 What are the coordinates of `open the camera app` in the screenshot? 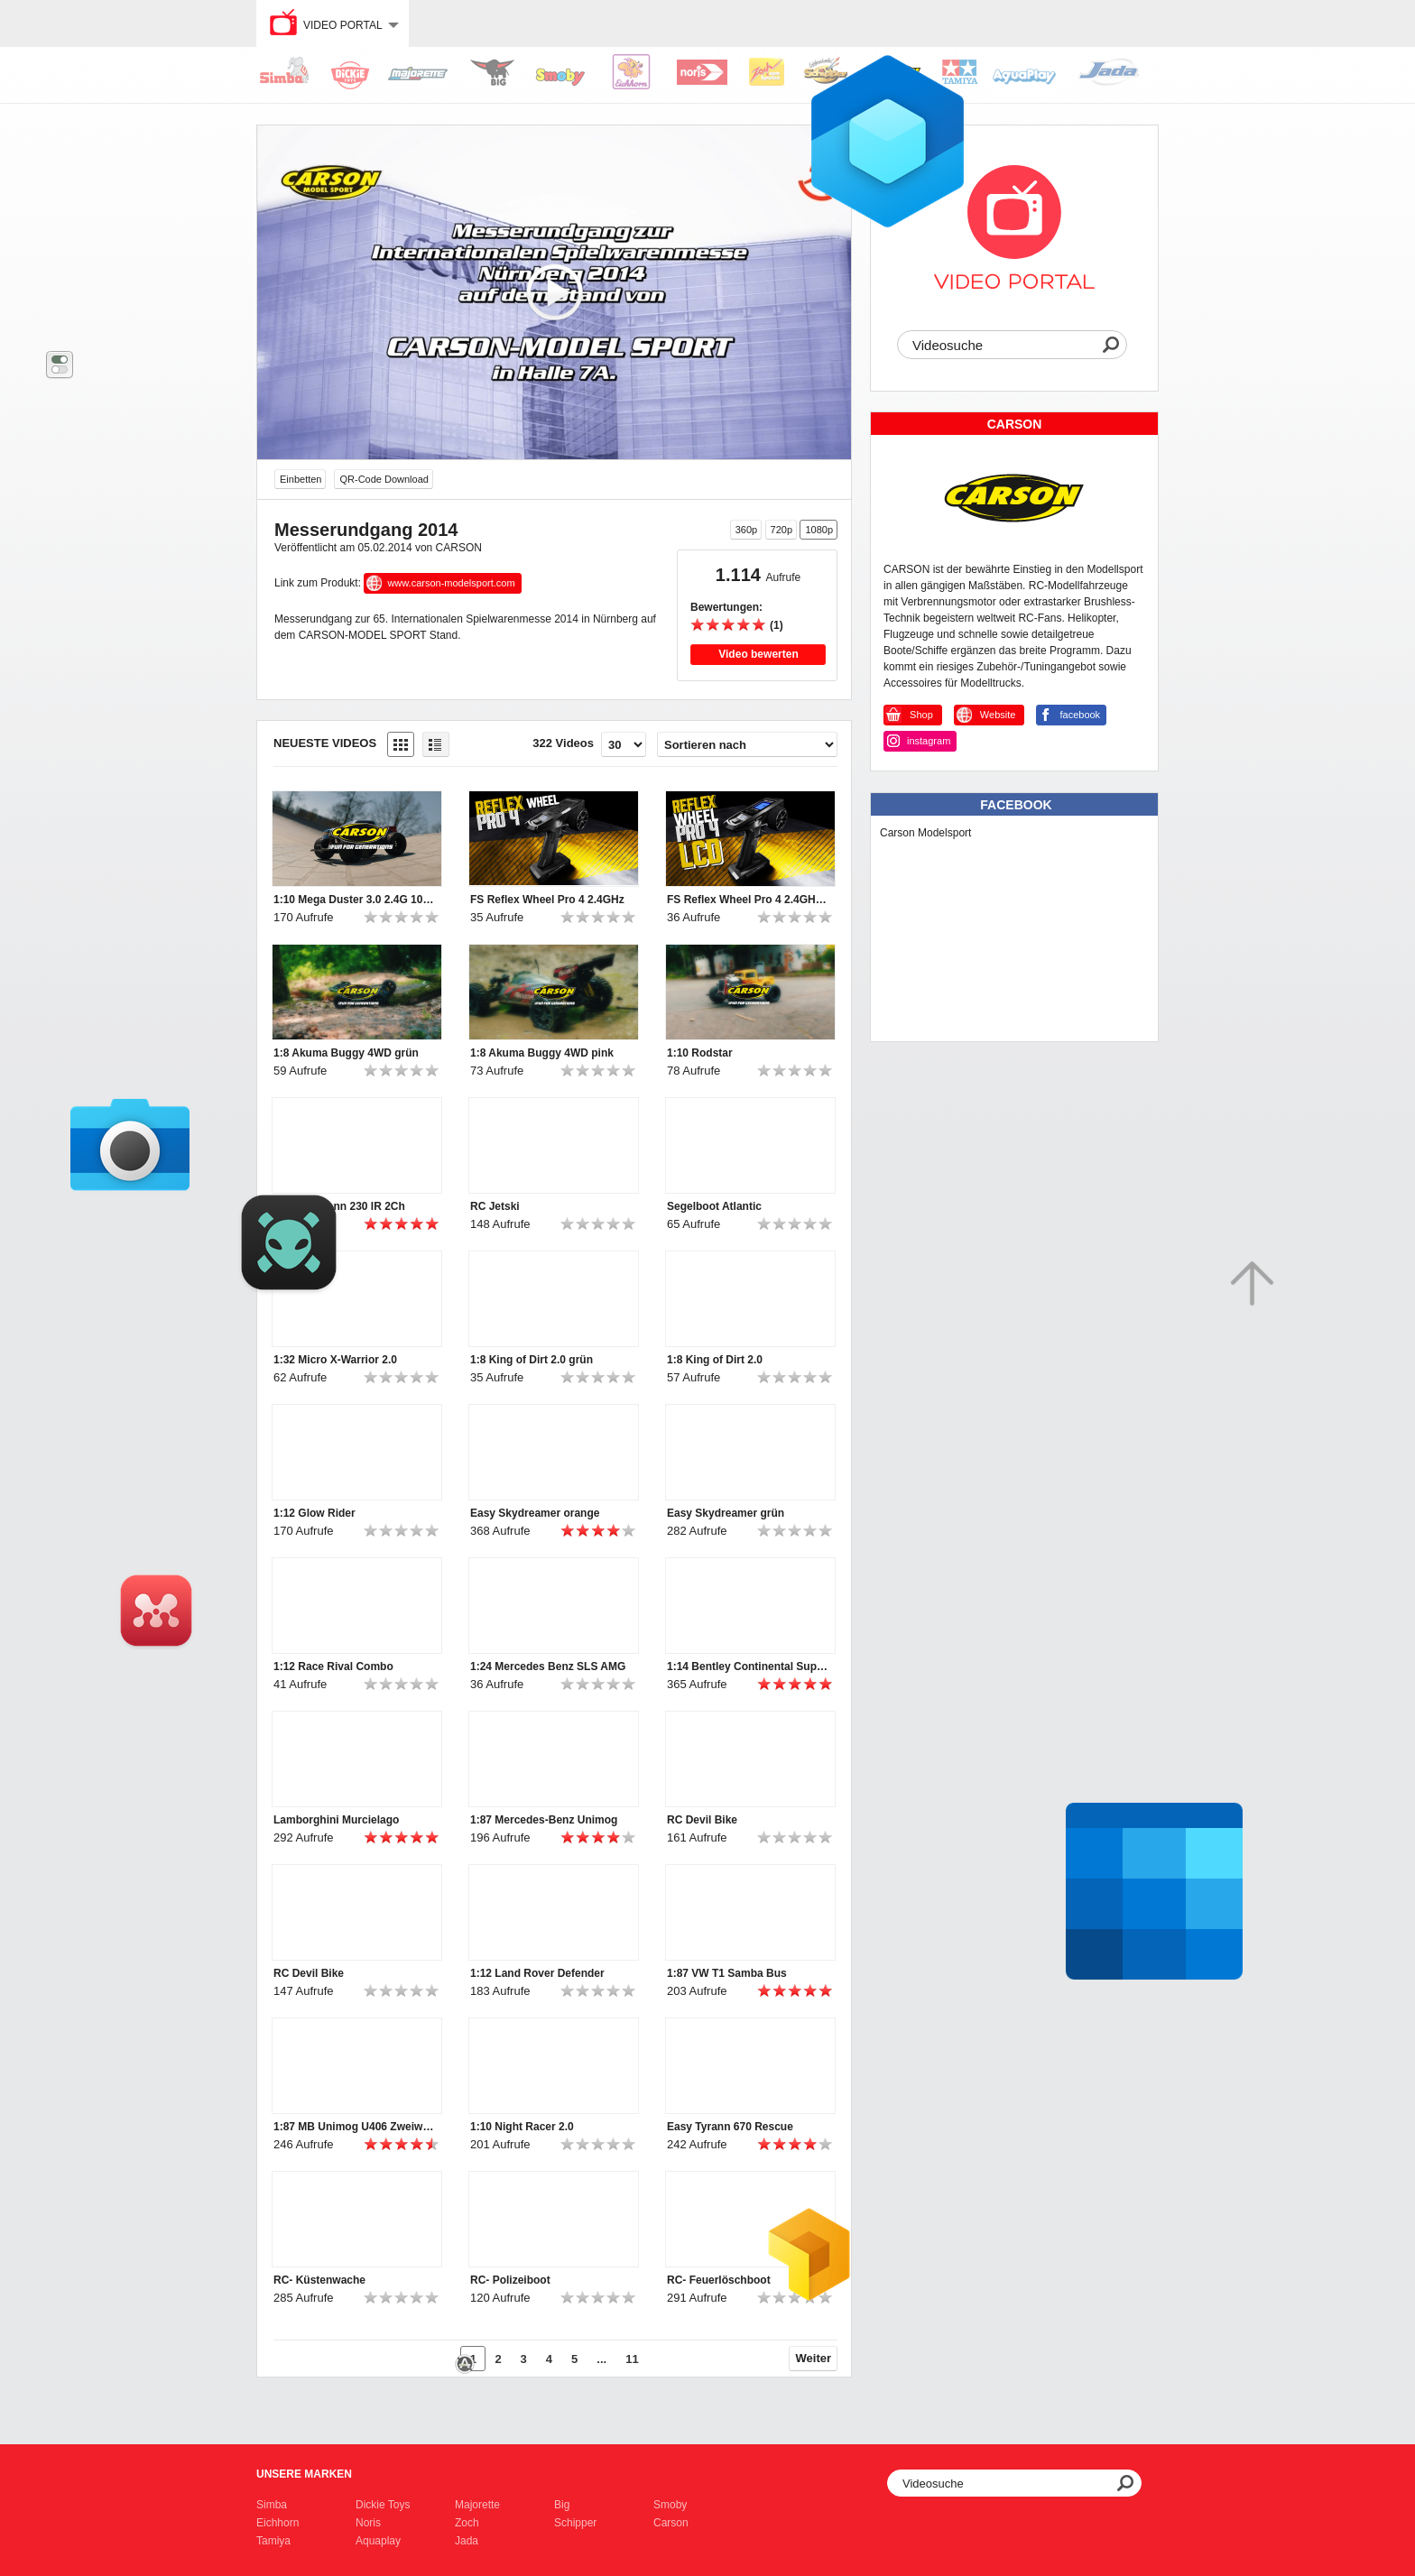 It's located at (130, 1146).